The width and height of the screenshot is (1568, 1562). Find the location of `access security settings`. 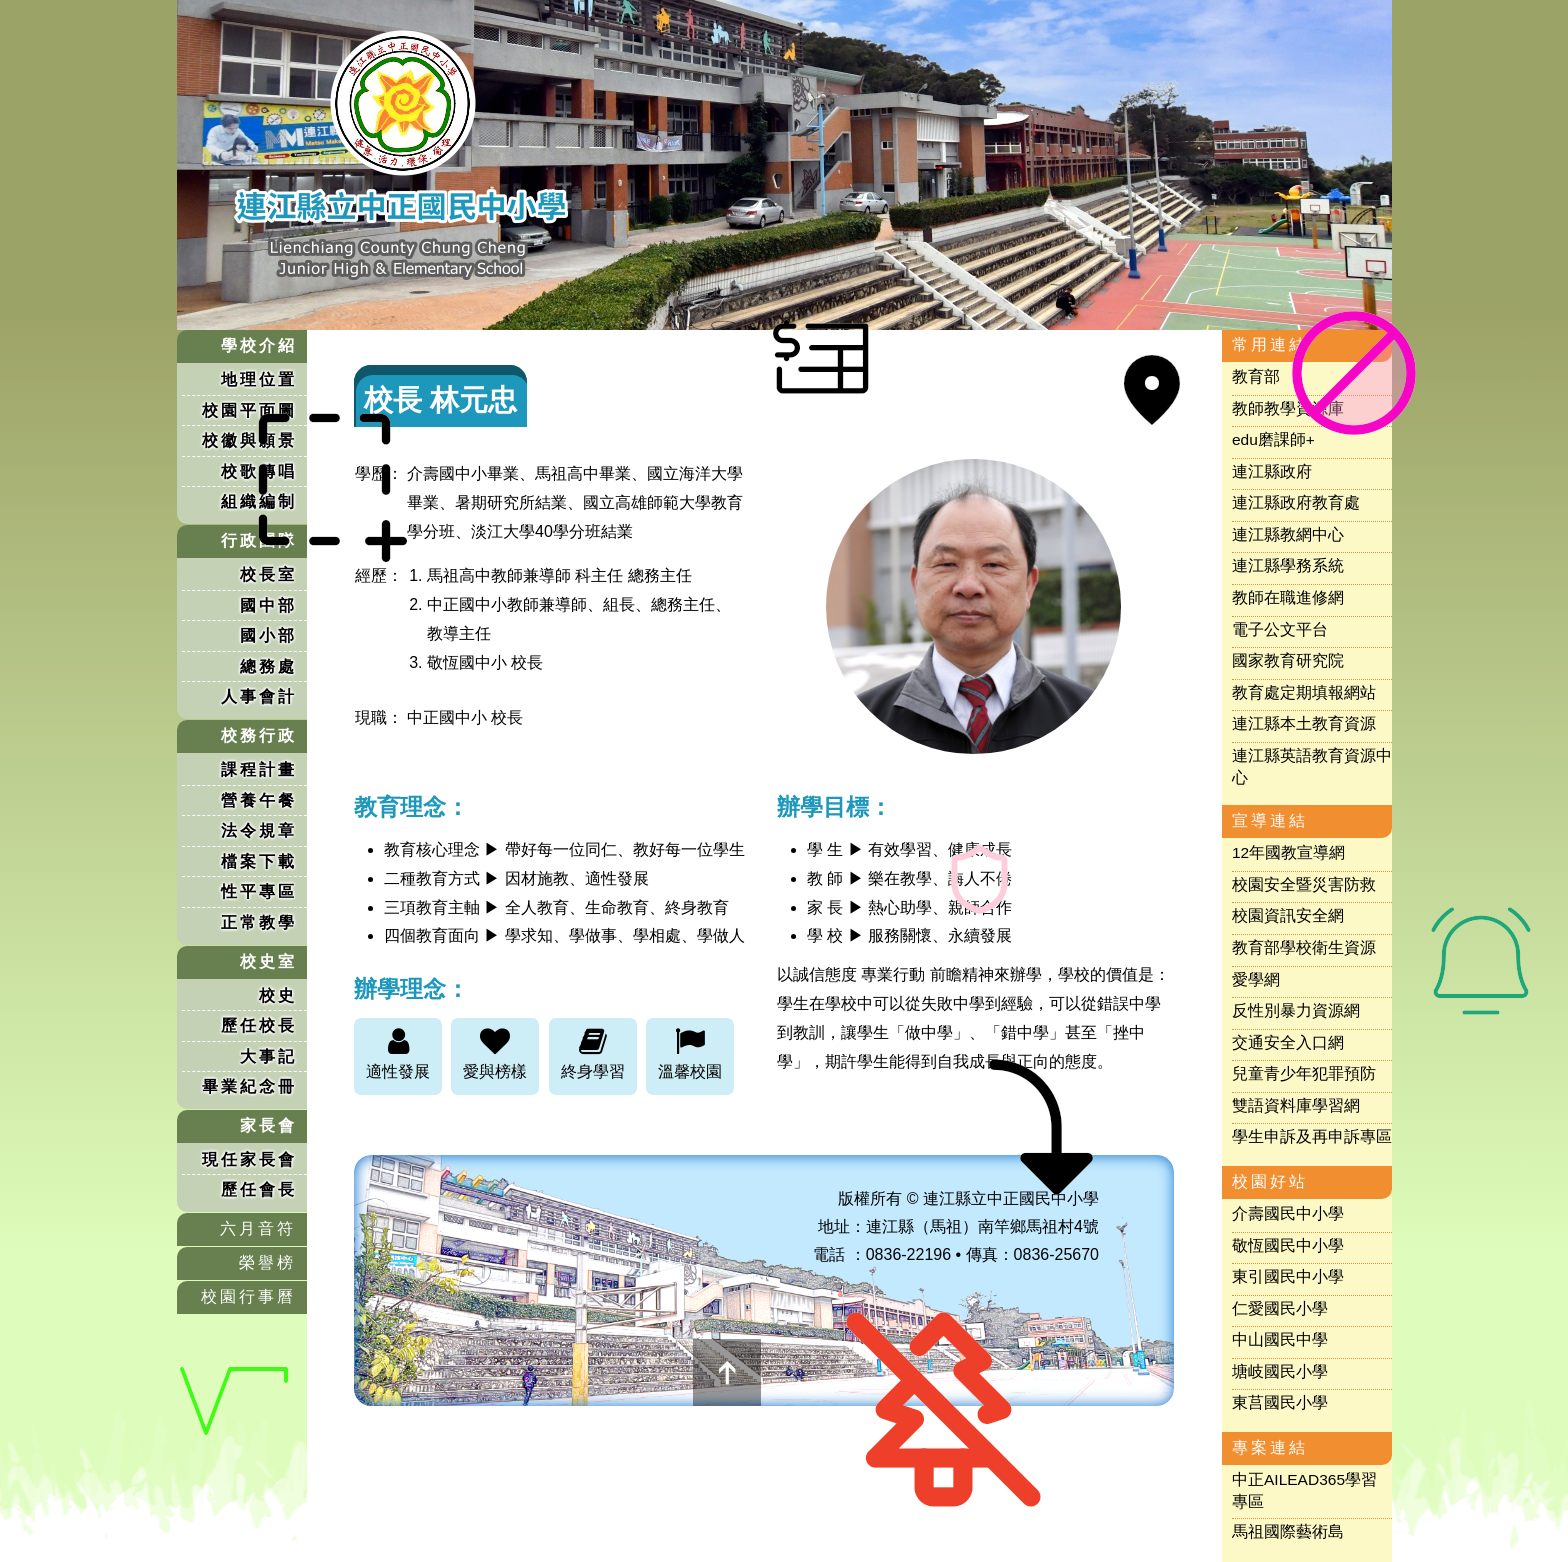

access security settings is located at coordinates (979, 879).